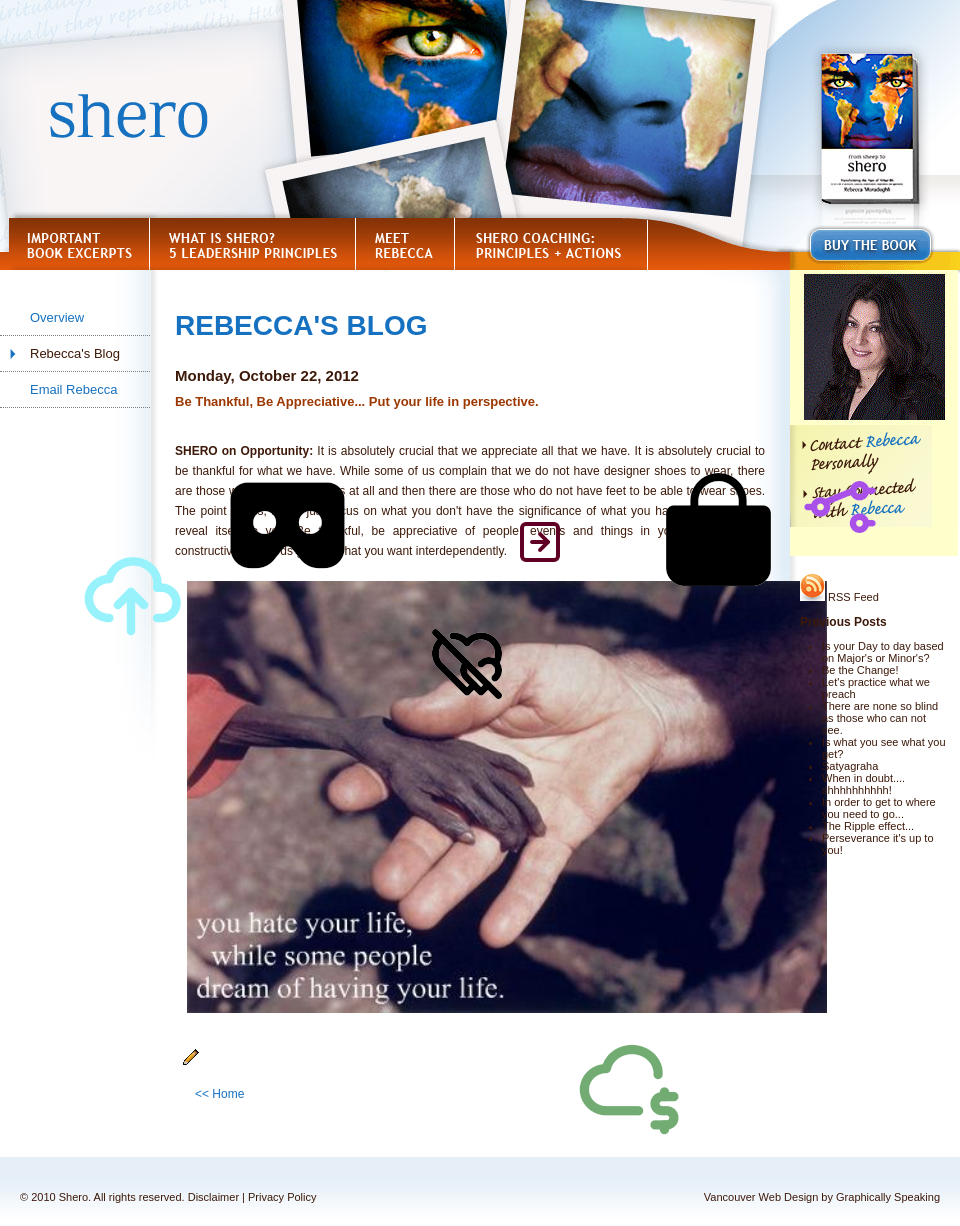 The image size is (960, 1226). Describe the element at coordinates (840, 507) in the screenshot. I see `switch between circuit paths or connections` at that location.